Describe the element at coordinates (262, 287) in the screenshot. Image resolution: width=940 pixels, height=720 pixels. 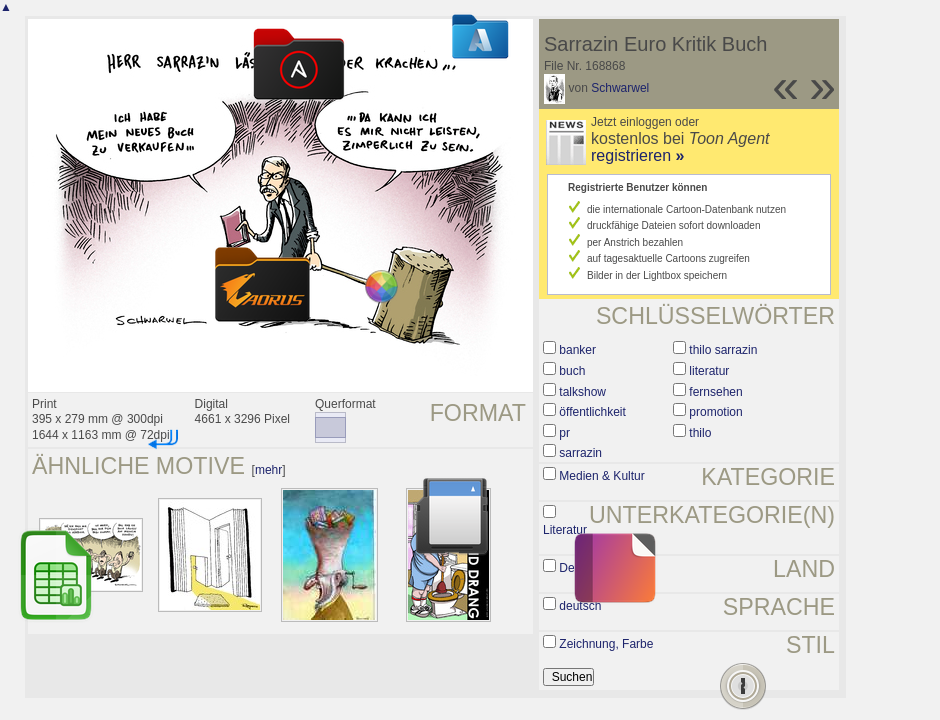
I see `open aorus gaming software folder` at that location.